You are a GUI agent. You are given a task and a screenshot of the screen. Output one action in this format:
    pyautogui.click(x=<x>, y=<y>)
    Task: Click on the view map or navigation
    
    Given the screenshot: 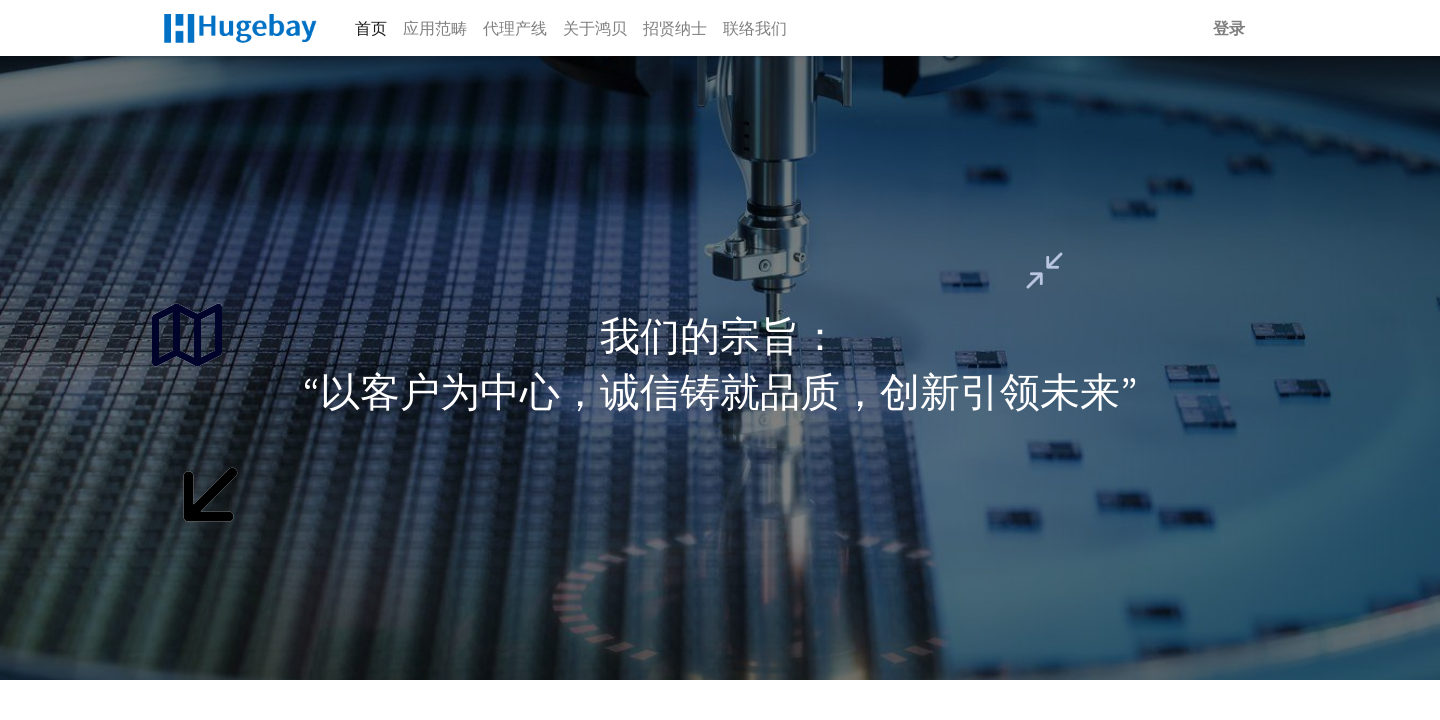 What is the action you would take?
    pyautogui.click(x=187, y=335)
    